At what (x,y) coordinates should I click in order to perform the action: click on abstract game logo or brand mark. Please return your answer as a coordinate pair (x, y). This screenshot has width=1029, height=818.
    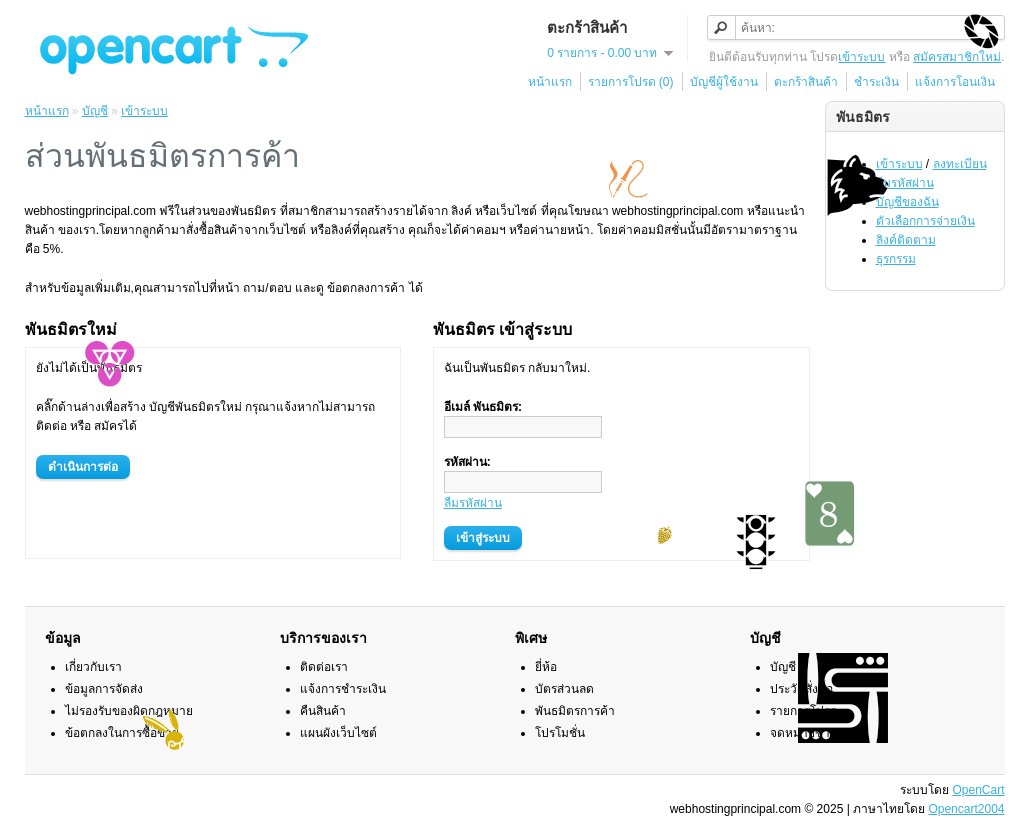
    Looking at the image, I should click on (843, 698).